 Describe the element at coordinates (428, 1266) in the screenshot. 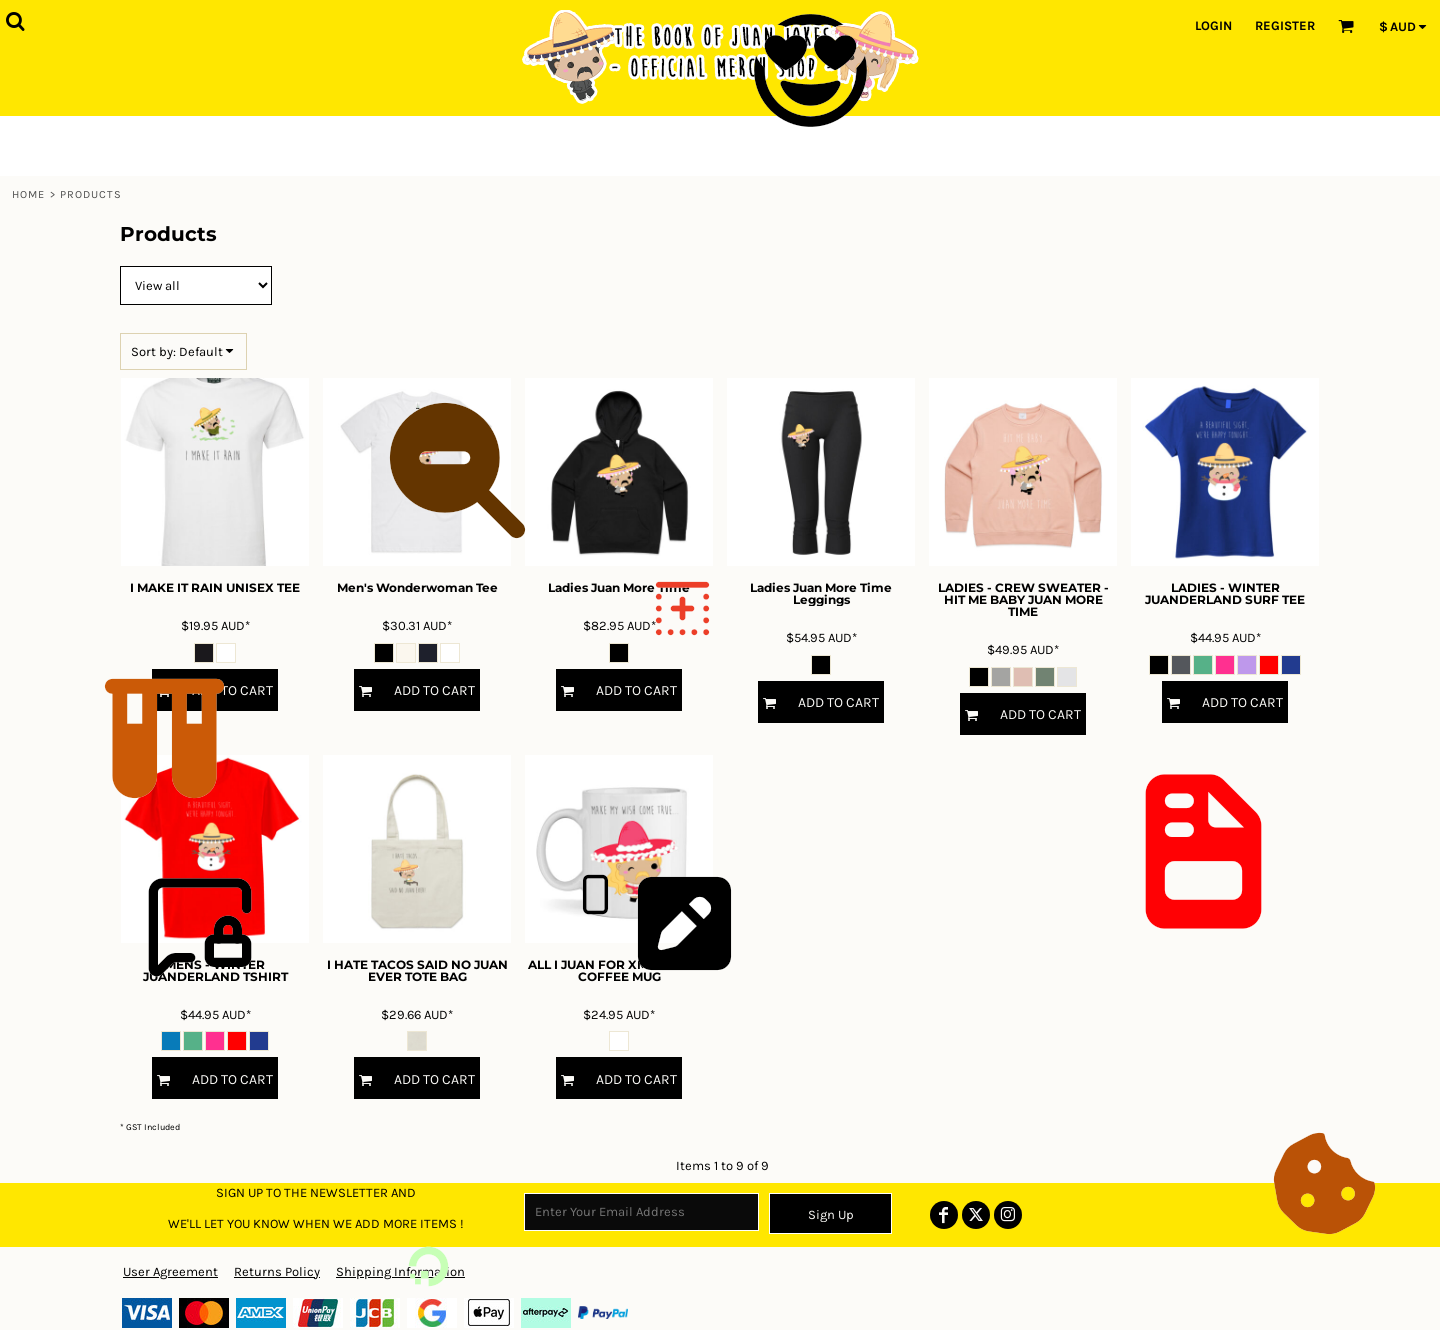

I see `DigitalOcean brand logo` at that location.